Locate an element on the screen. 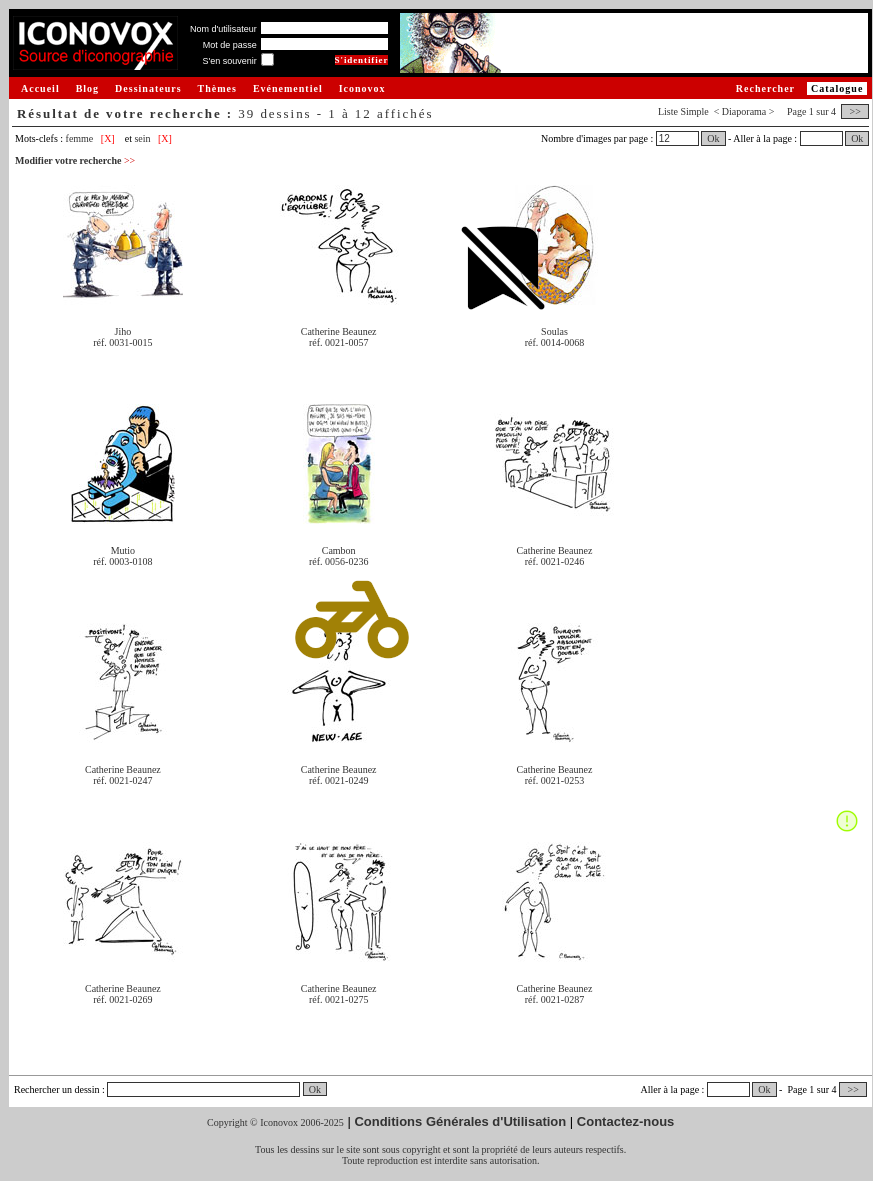 This screenshot has width=873, height=1181. remove from bookmarks is located at coordinates (503, 268).